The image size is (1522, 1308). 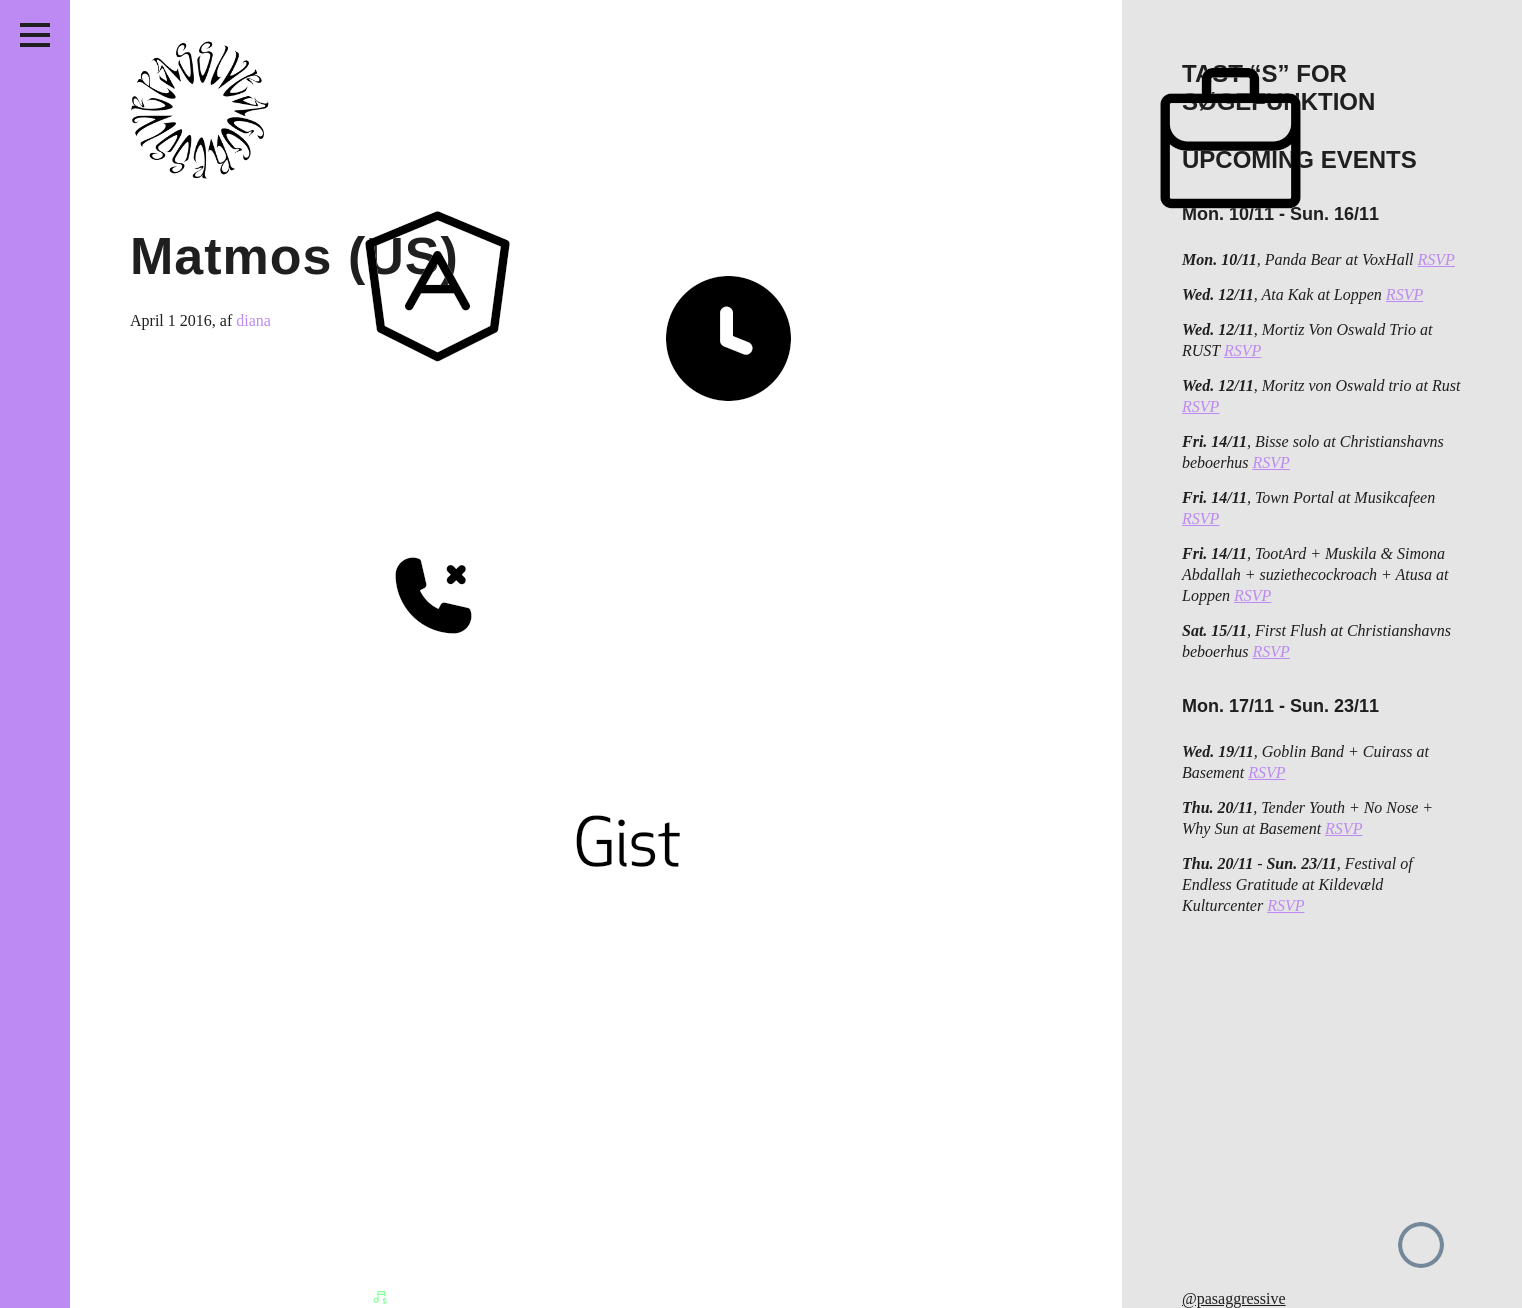 What do you see at coordinates (630, 841) in the screenshot?
I see `navigate to GitHub Gist service` at bounding box center [630, 841].